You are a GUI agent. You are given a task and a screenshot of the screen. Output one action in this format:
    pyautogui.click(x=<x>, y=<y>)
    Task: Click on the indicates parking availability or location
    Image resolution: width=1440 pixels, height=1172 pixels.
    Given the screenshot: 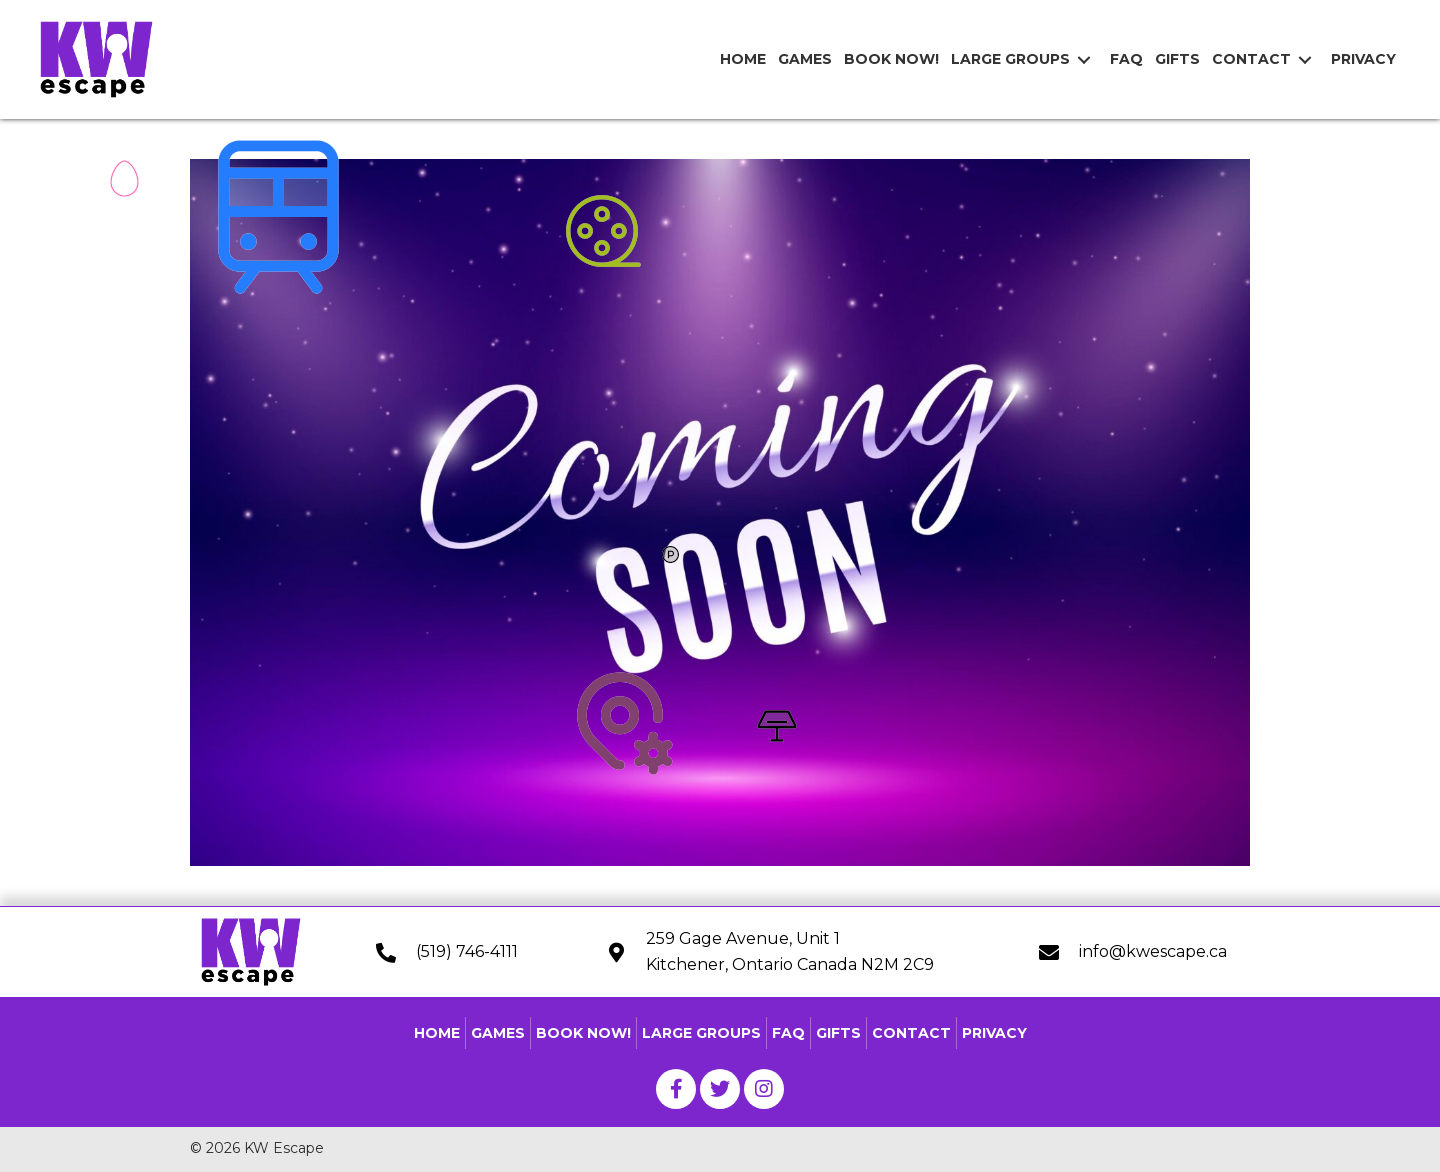 What is the action you would take?
    pyautogui.click(x=670, y=554)
    